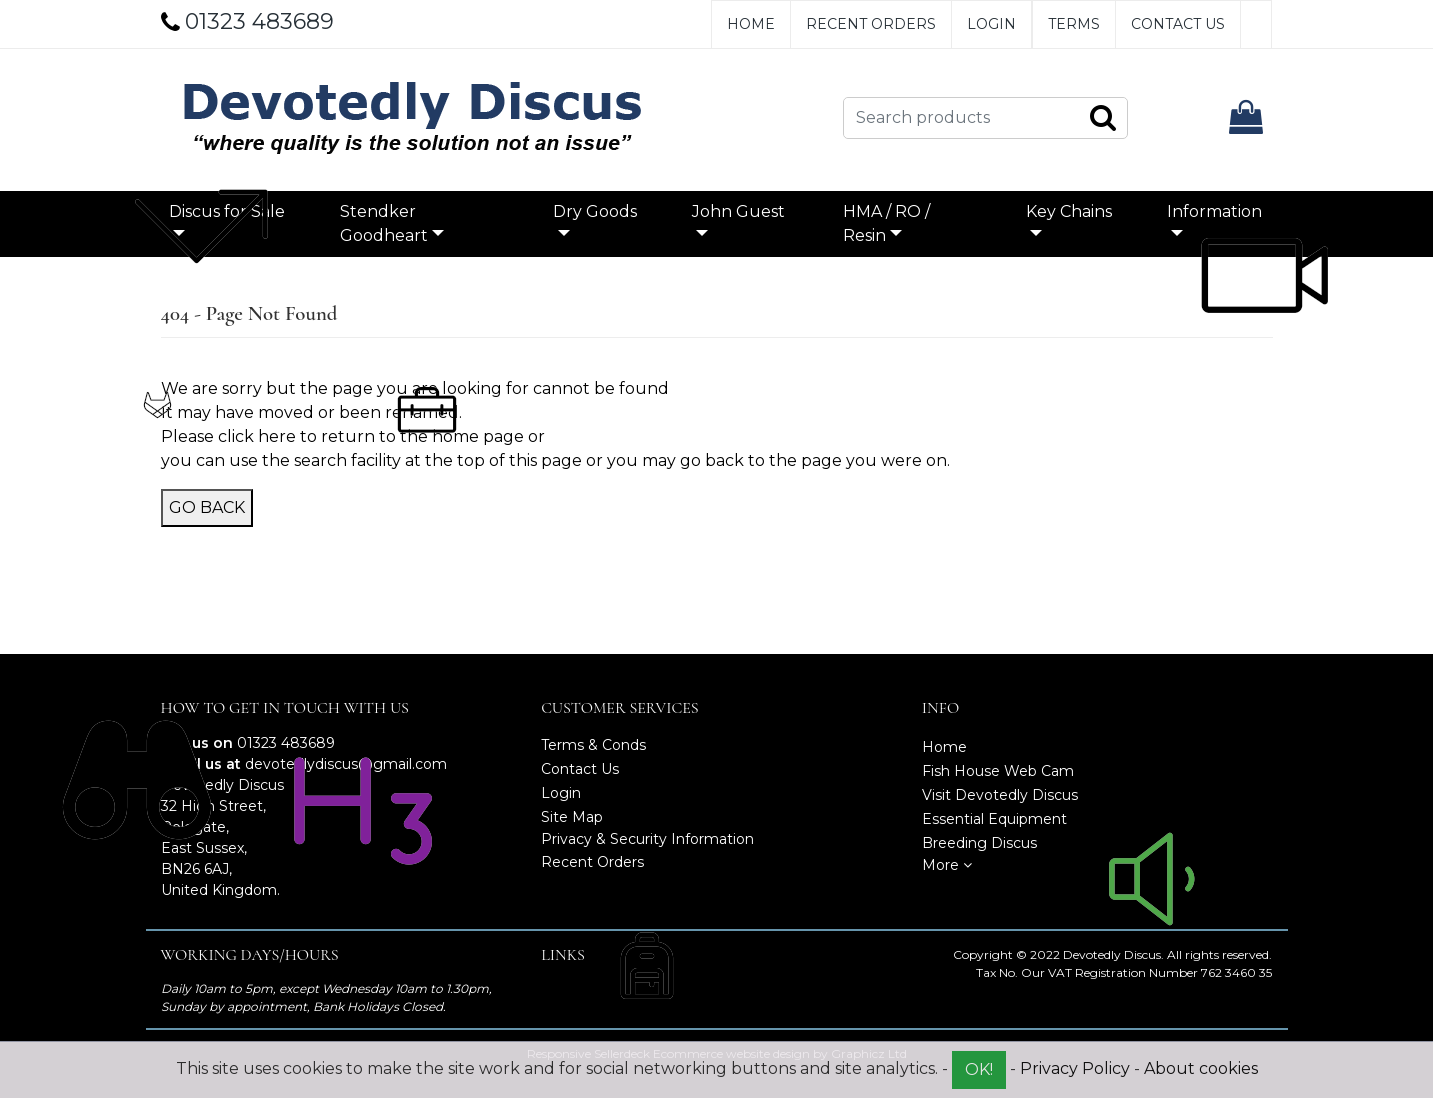 Image resolution: width=1433 pixels, height=1098 pixels. I want to click on start video recording, so click(1260, 275).